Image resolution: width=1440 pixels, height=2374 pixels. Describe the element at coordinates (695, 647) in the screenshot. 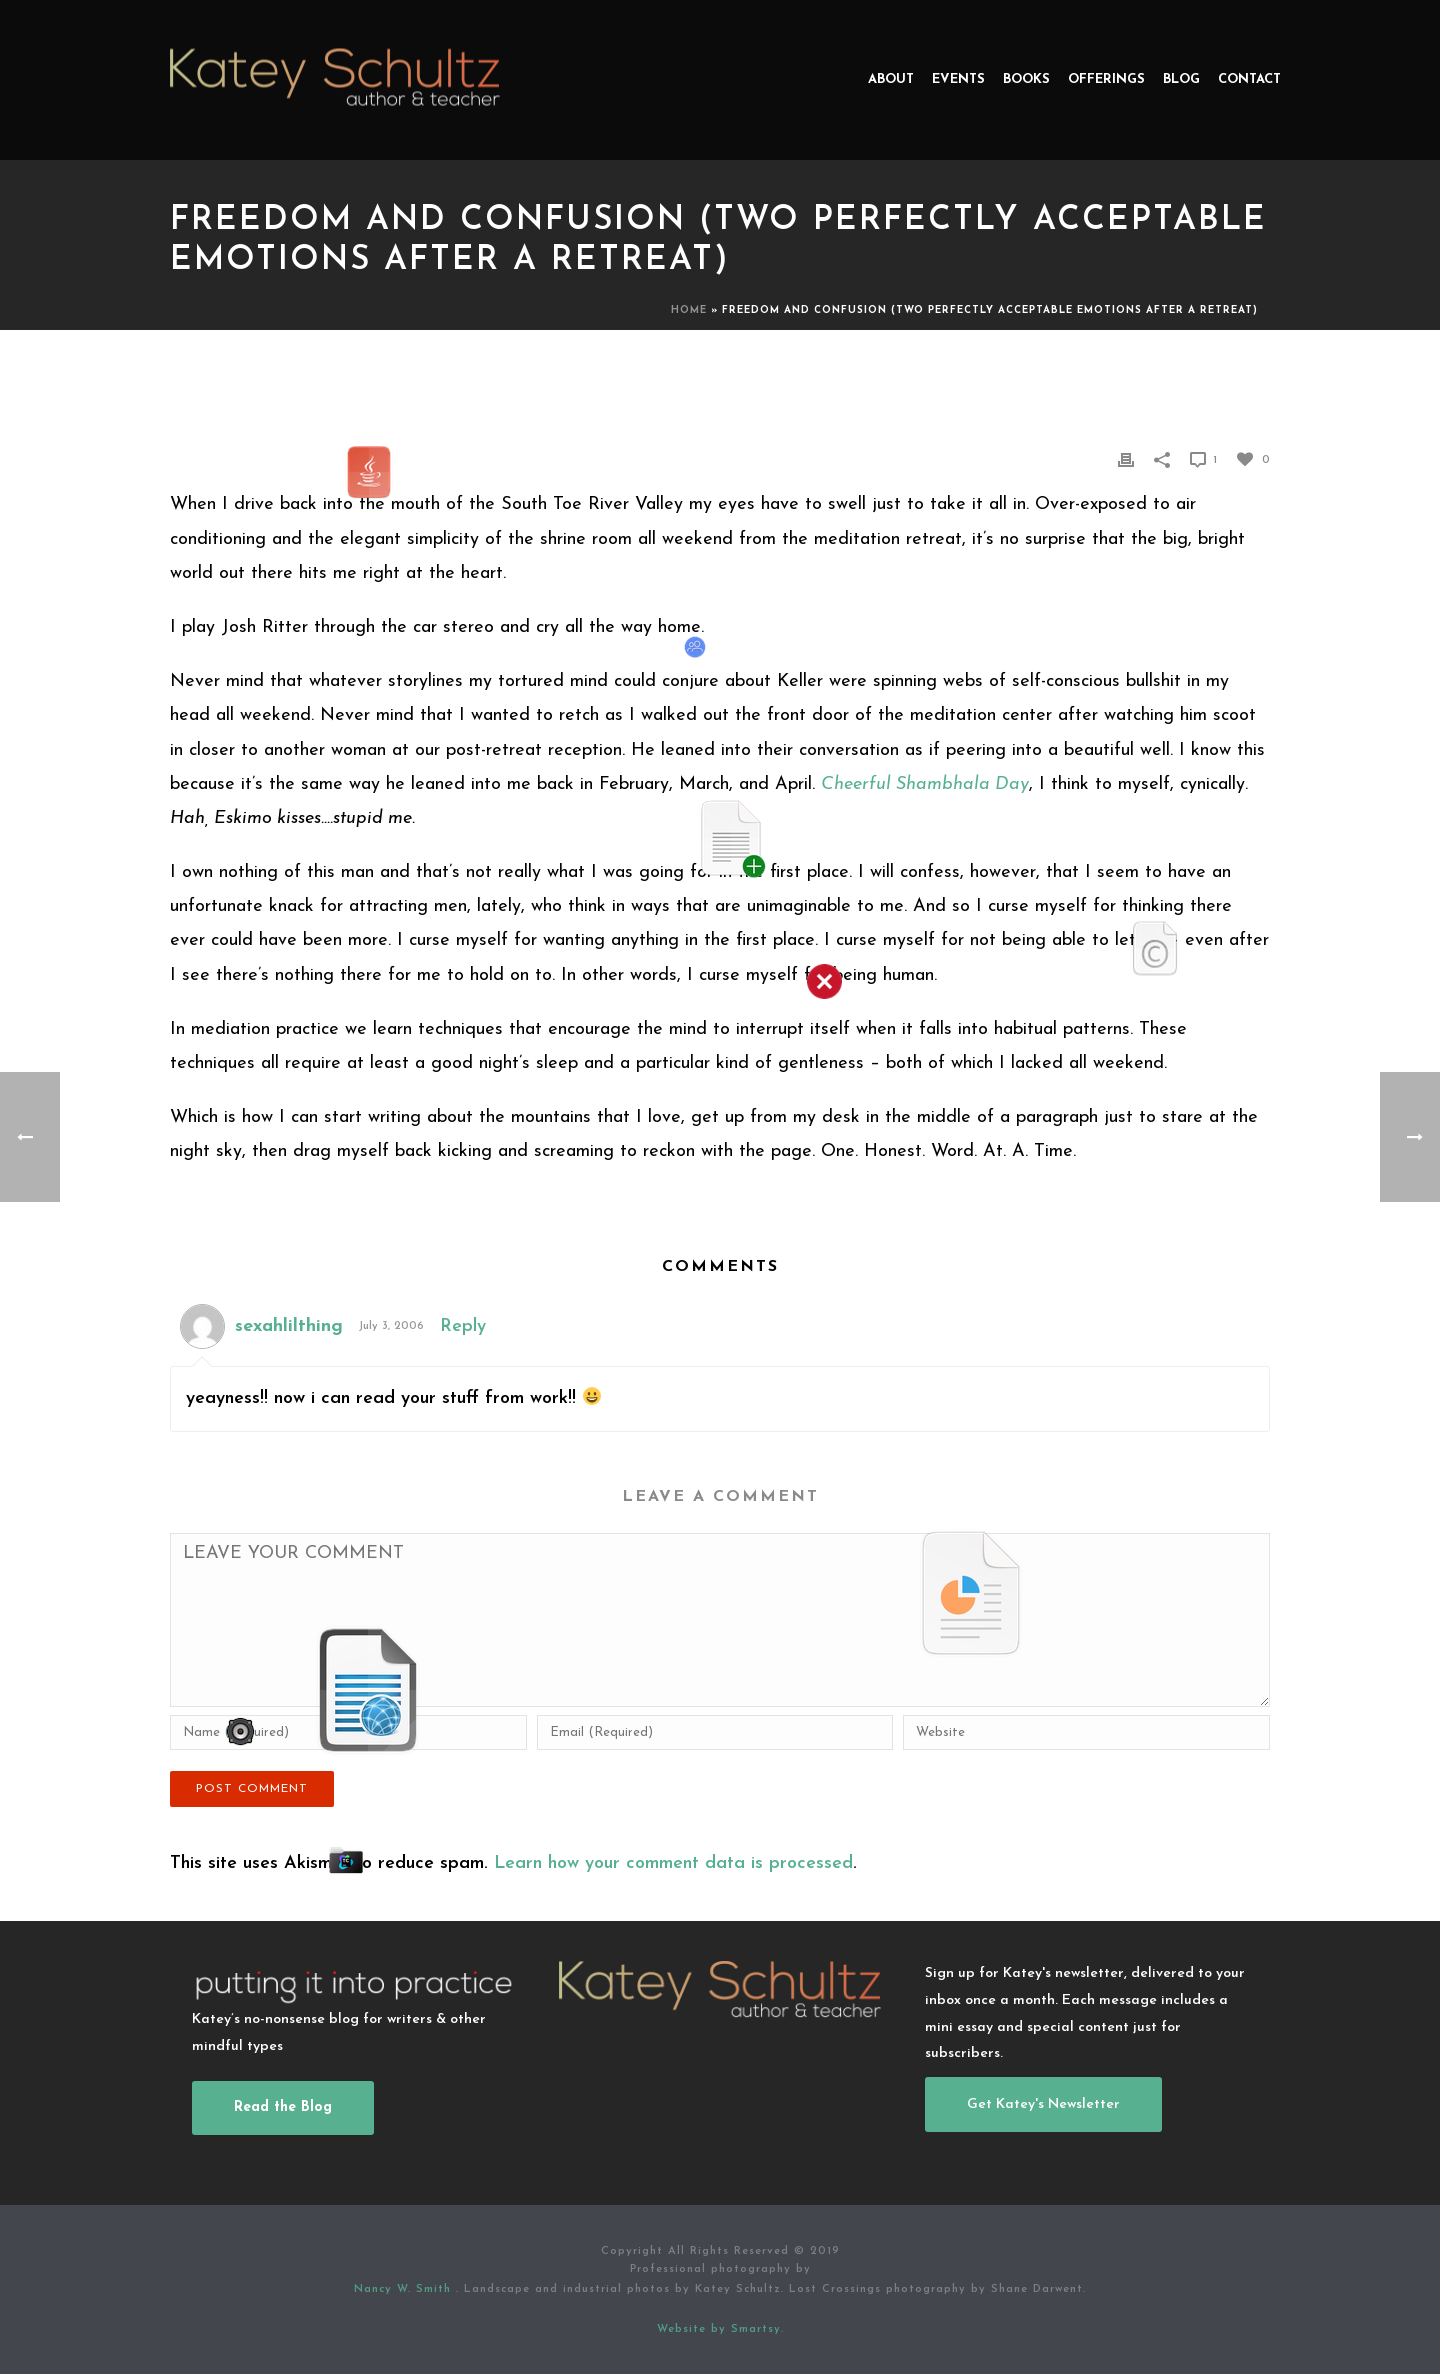

I see `manage user accounts and settings` at that location.